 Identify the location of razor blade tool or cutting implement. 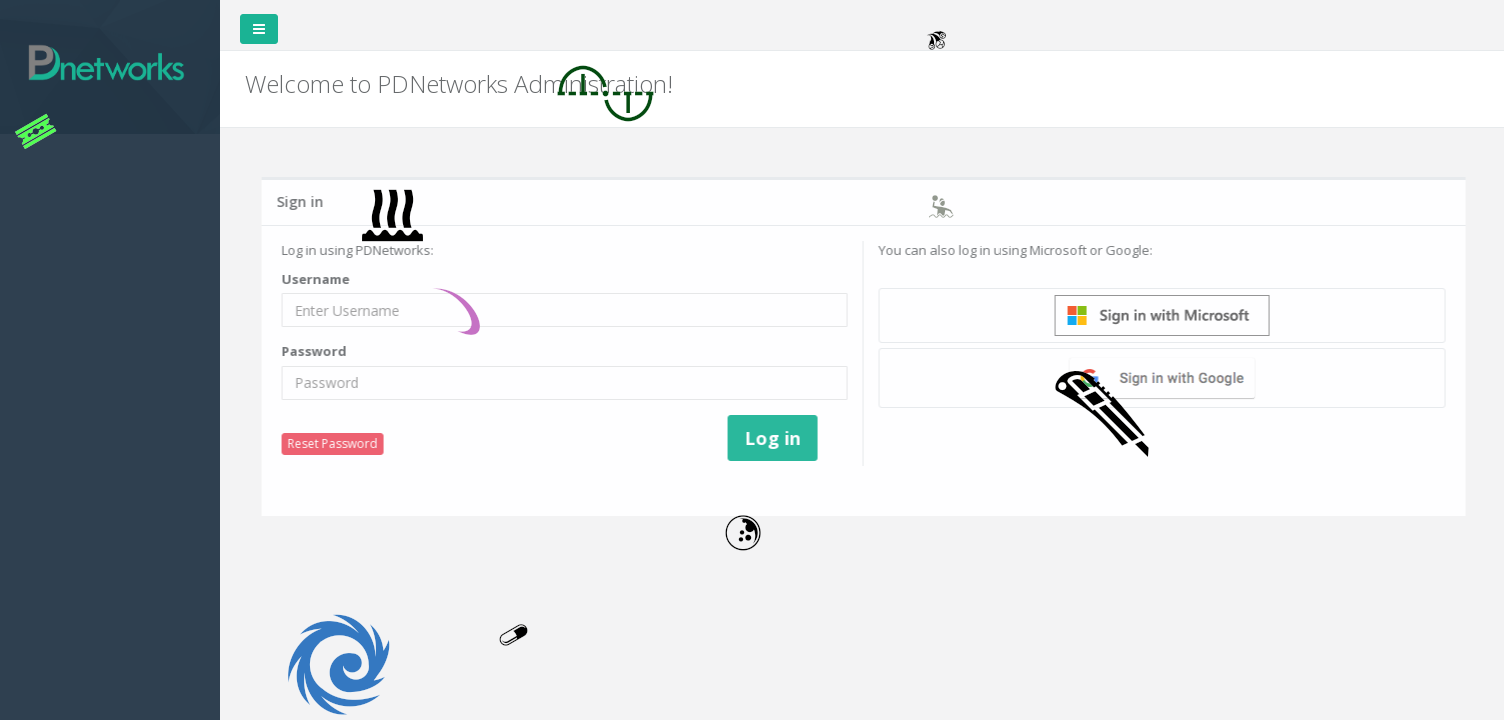
(35, 131).